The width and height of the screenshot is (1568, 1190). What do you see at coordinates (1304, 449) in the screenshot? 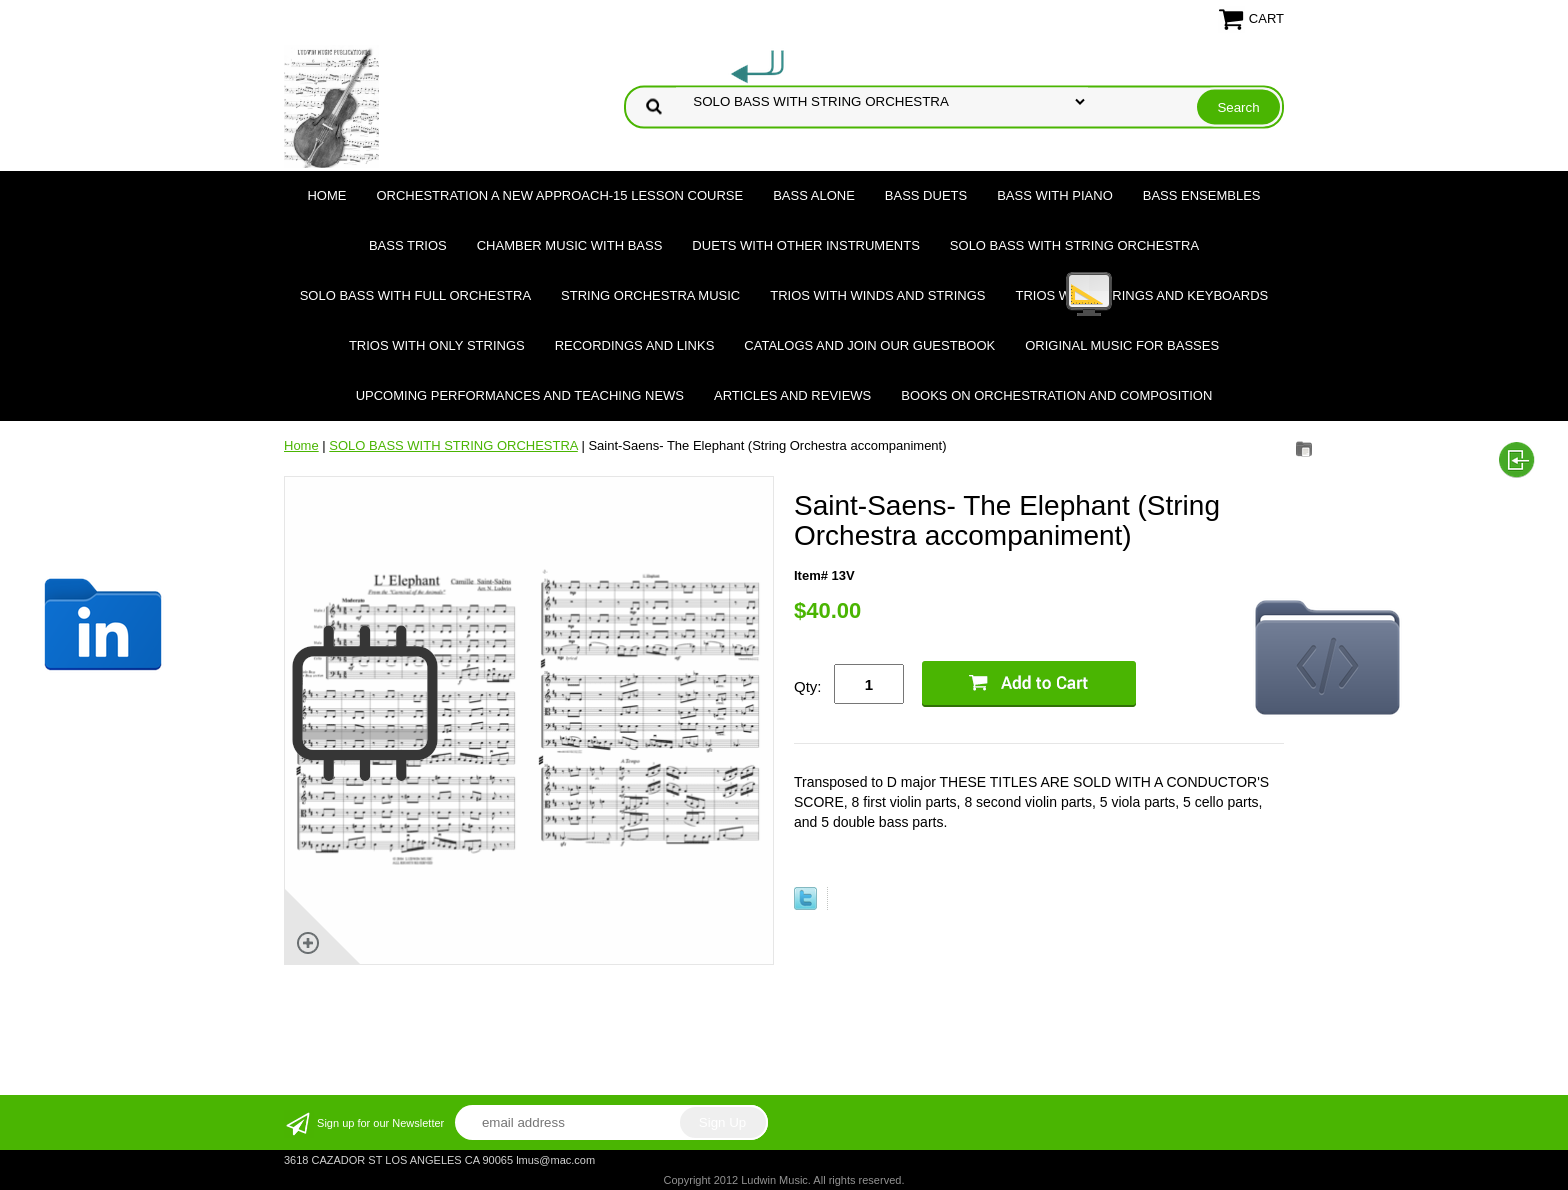
I see `open a file from your computer` at bounding box center [1304, 449].